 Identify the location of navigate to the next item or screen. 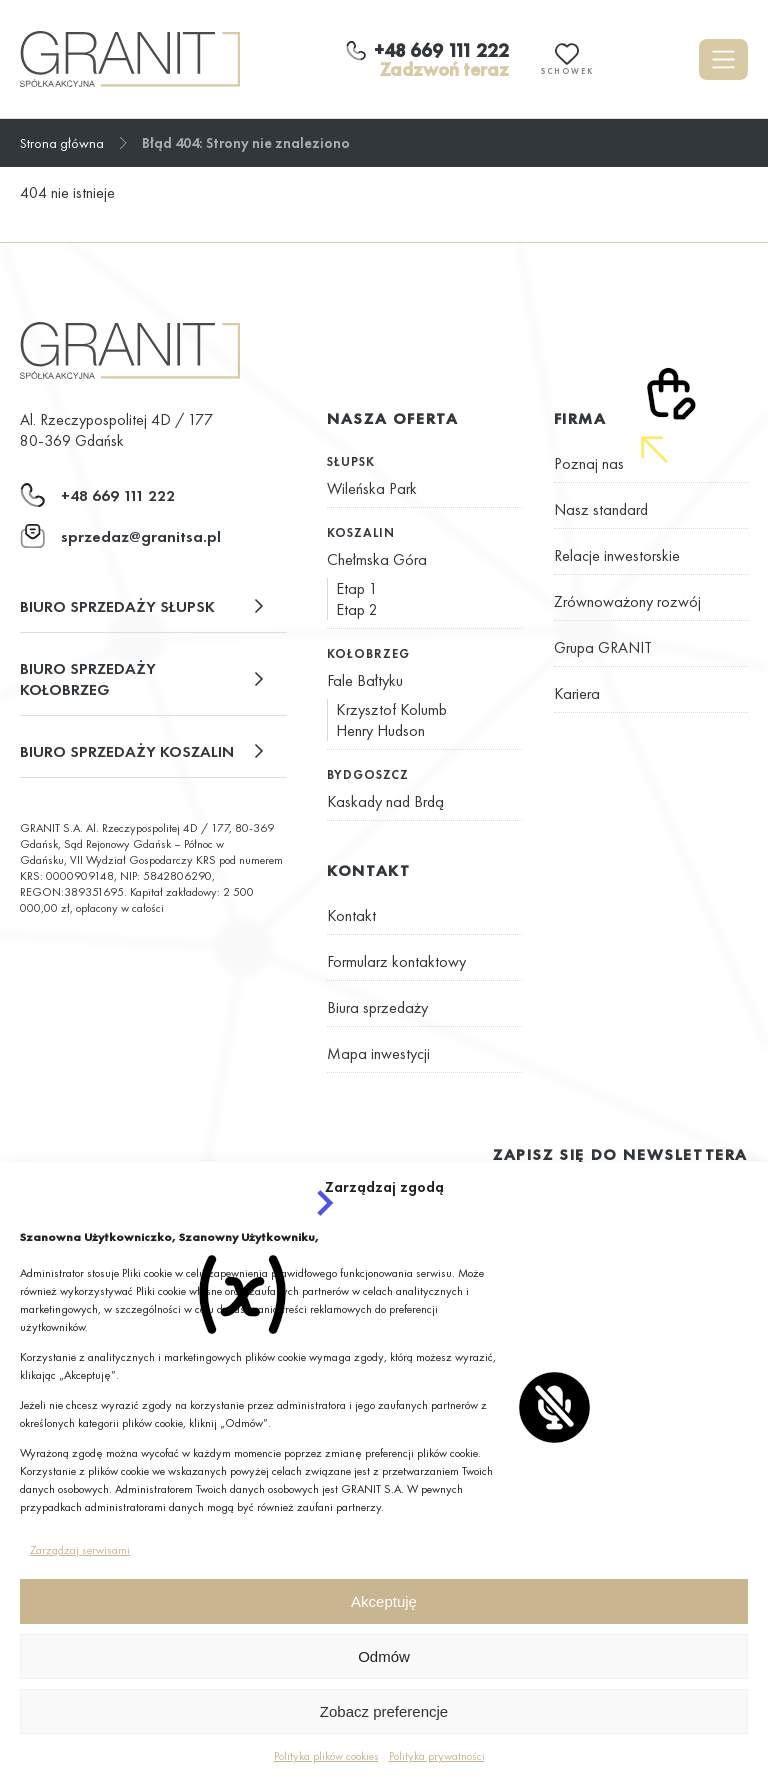
(325, 1203).